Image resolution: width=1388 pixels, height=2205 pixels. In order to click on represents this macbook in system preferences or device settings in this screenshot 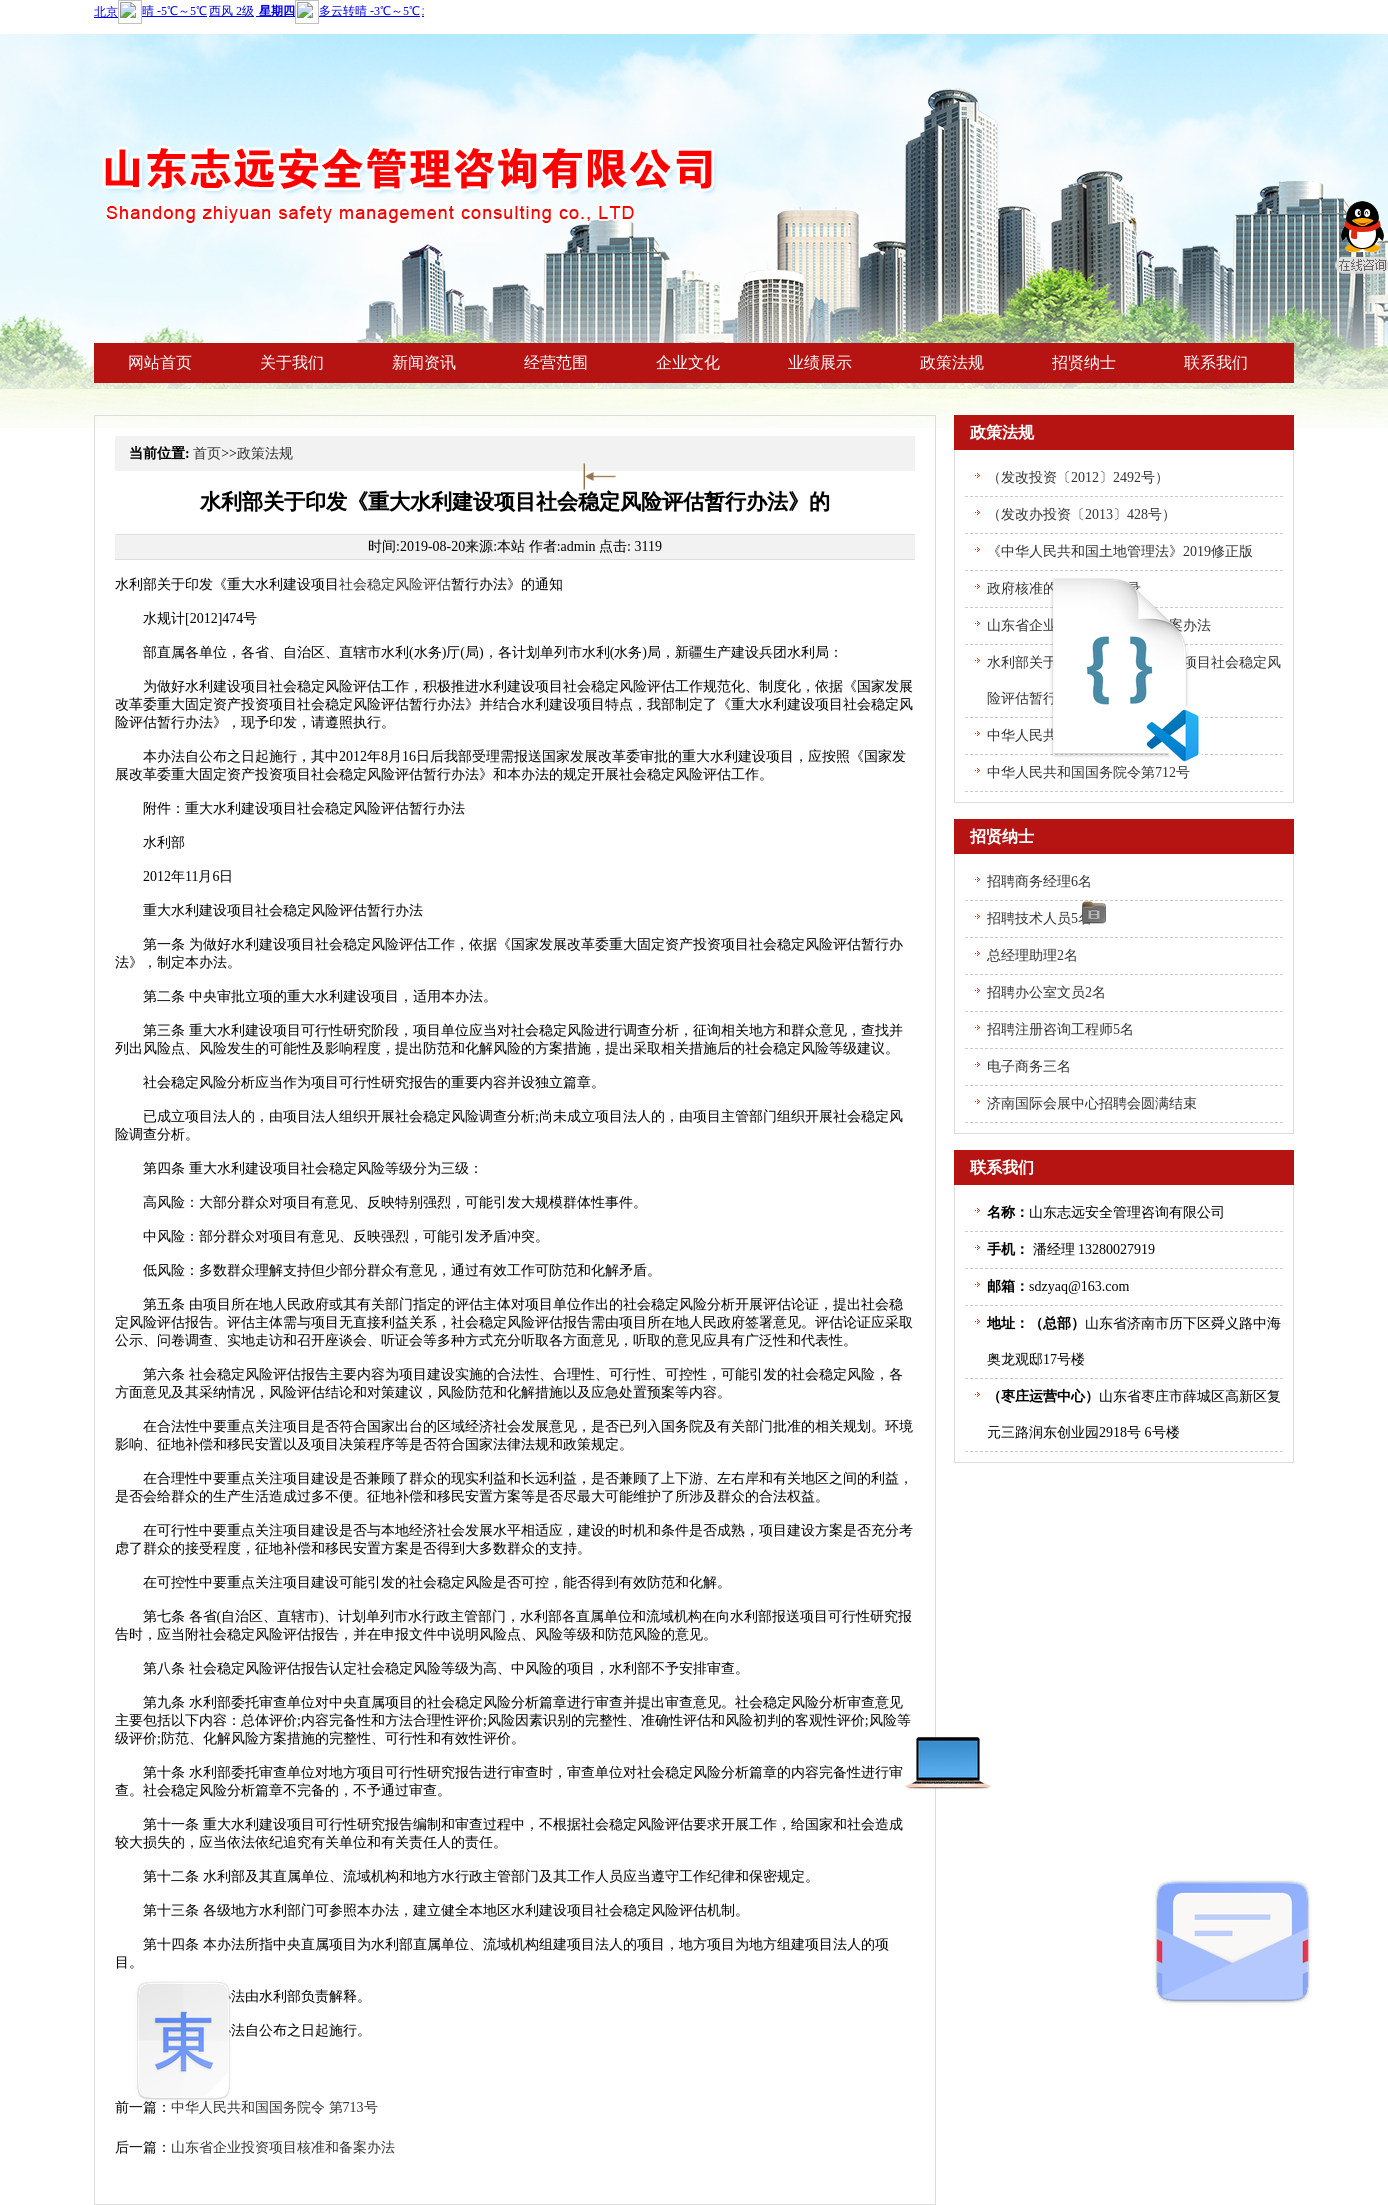, I will do `click(948, 1755)`.